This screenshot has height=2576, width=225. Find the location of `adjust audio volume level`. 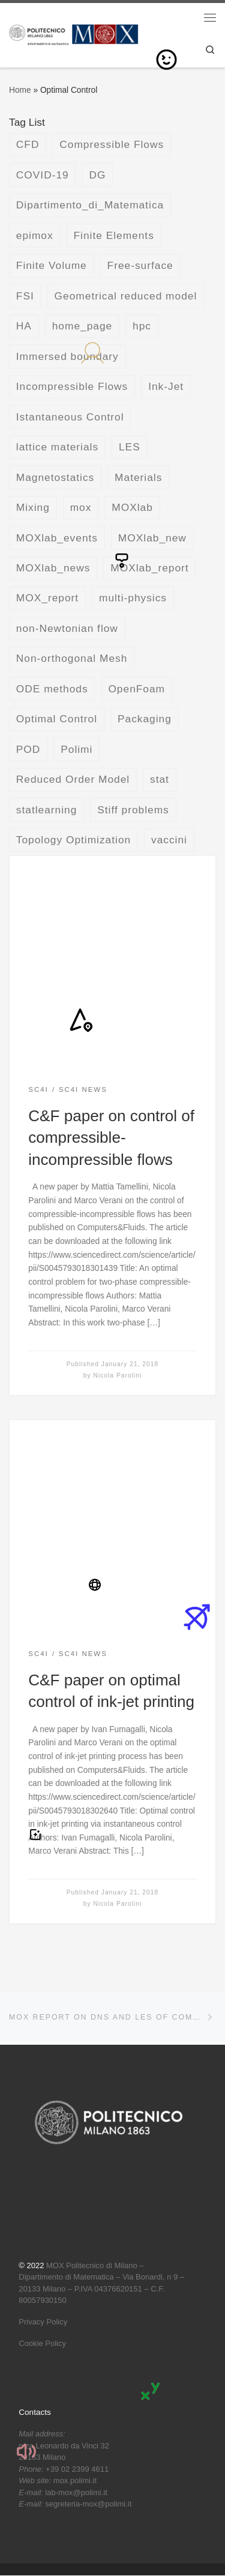

adjust audio volume level is located at coordinates (26, 2451).